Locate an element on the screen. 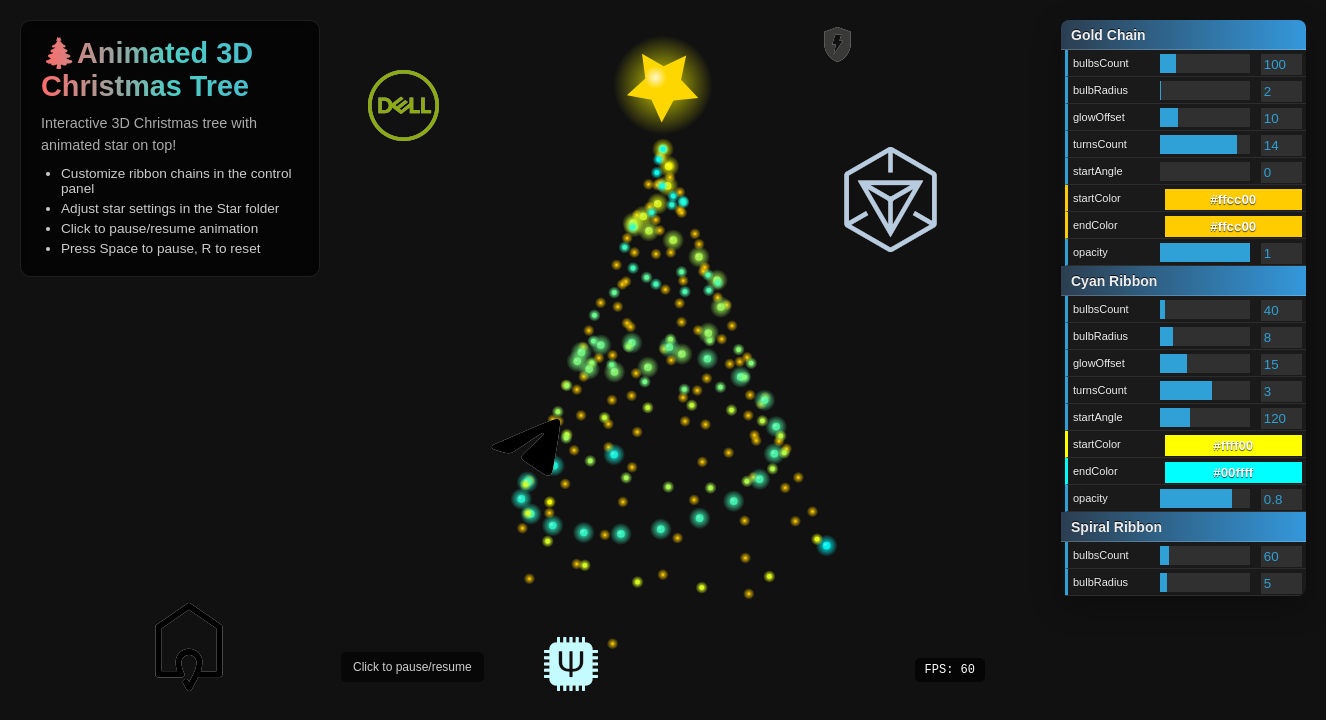  open telegram messaging app is located at coordinates (531, 444).